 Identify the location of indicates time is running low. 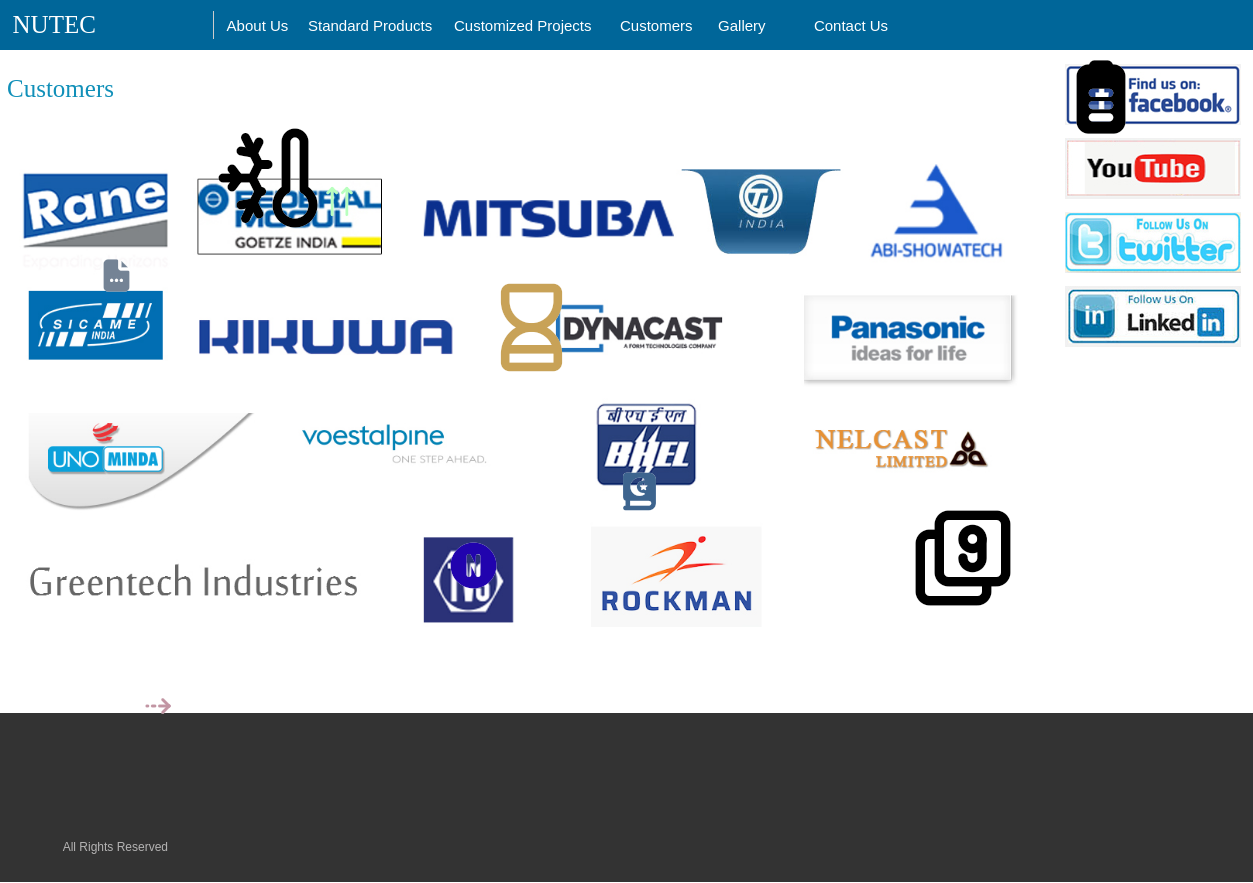
(531, 327).